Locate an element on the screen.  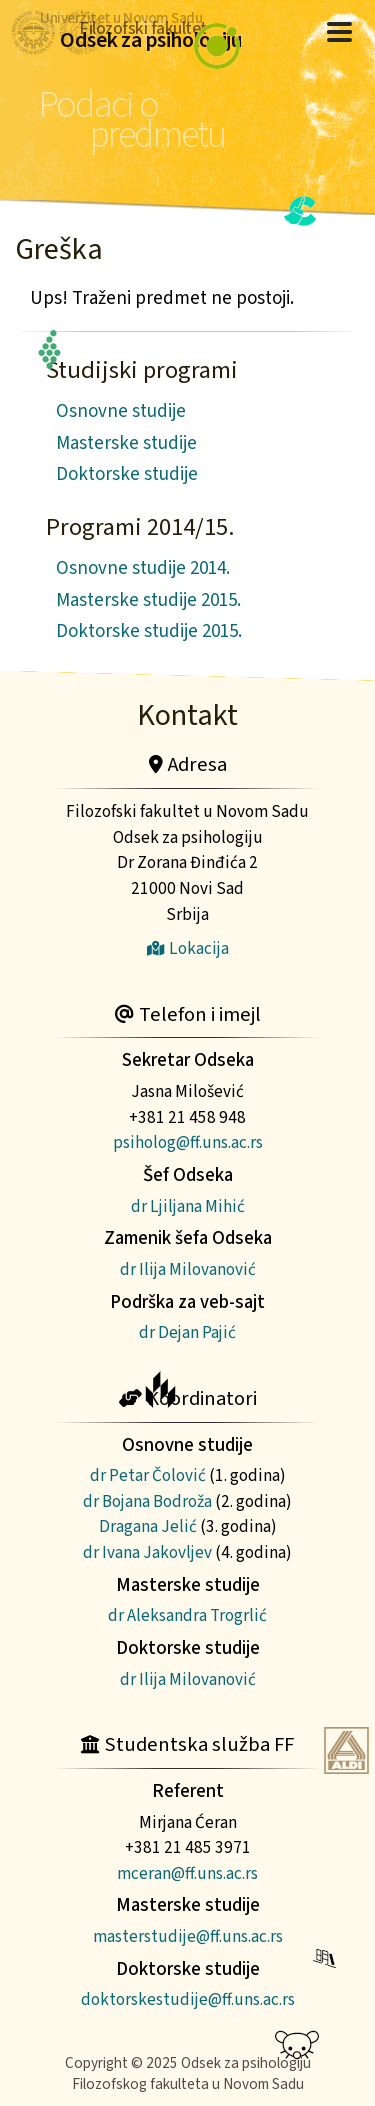
ionic framework logo is located at coordinates (217, 46).